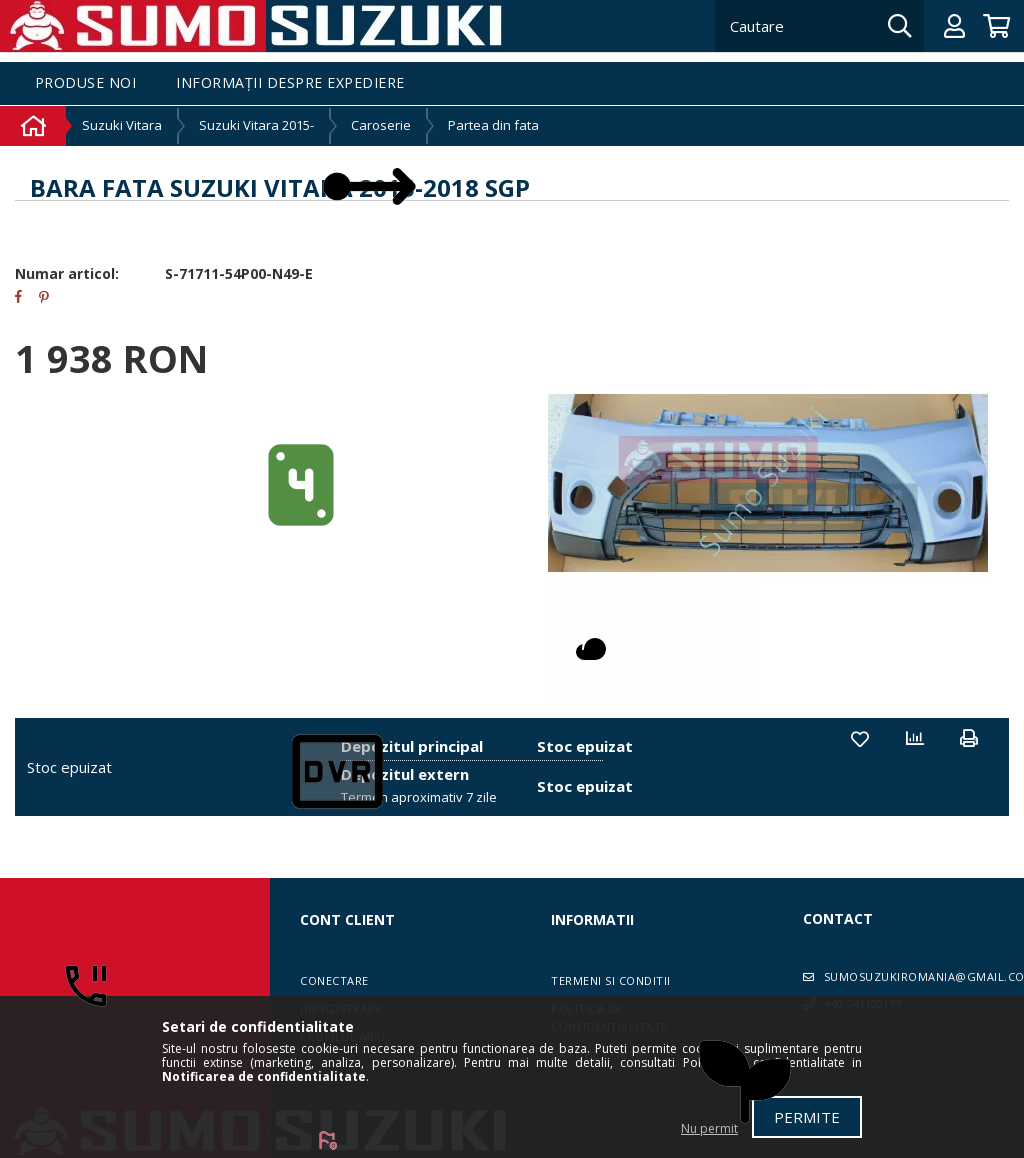 This screenshot has width=1024, height=1158. I want to click on a four of clubs playing card, so click(301, 485).